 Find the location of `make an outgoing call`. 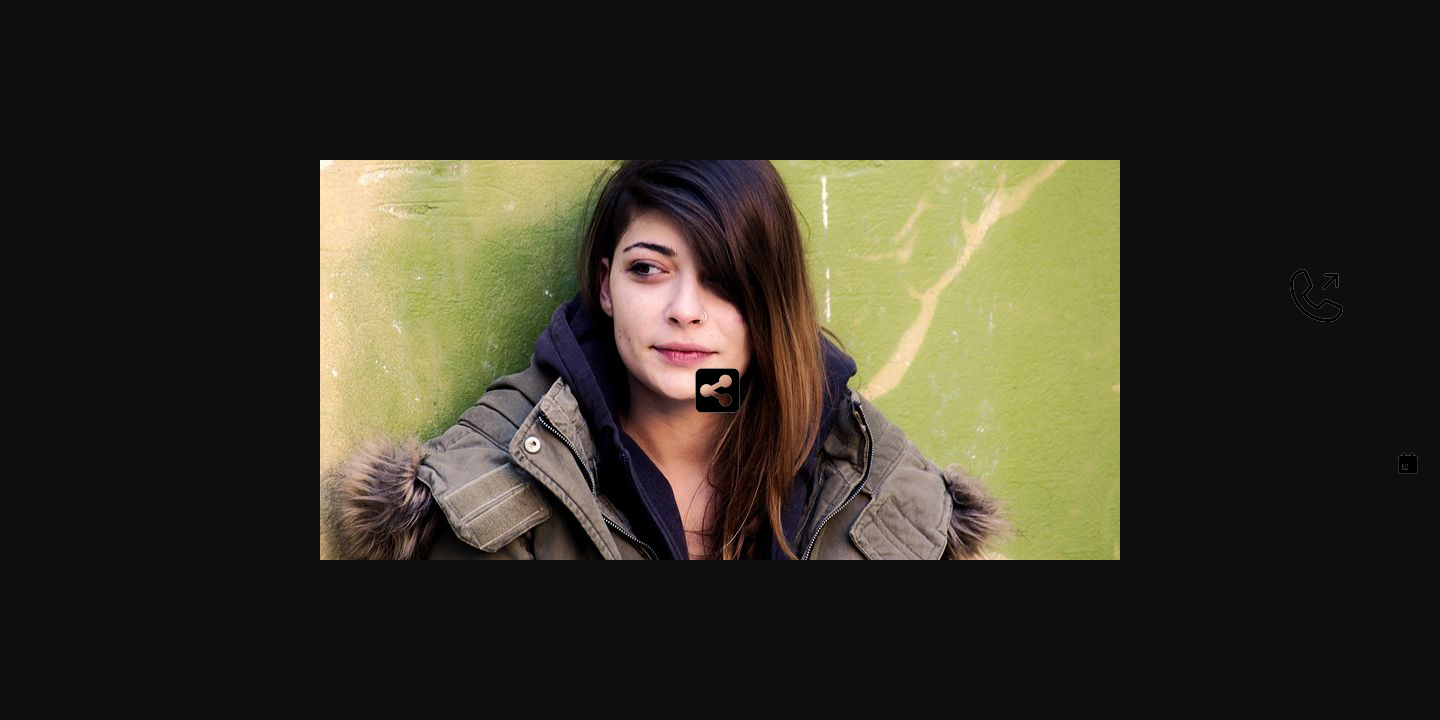

make an outgoing call is located at coordinates (1317, 294).